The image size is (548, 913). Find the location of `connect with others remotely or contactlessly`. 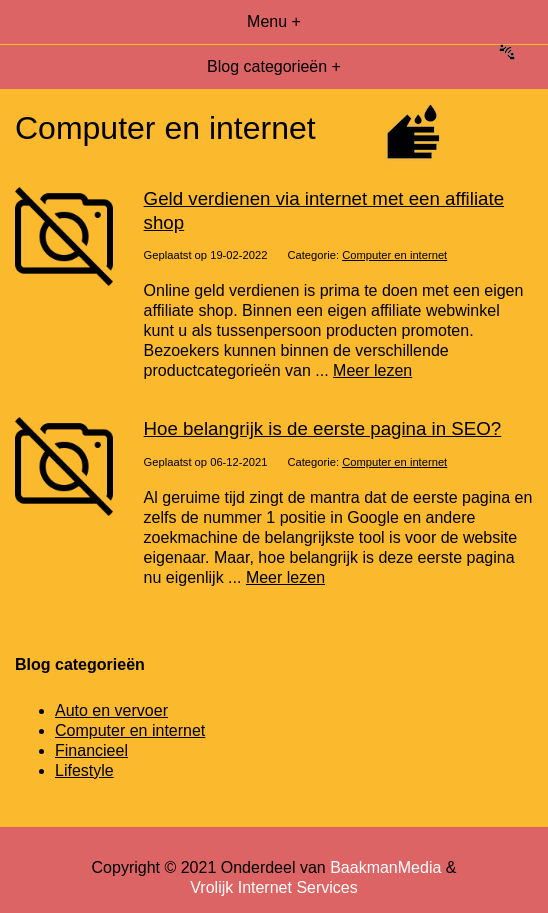

connect with others remotely or contactlessly is located at coordinates (507, 52).